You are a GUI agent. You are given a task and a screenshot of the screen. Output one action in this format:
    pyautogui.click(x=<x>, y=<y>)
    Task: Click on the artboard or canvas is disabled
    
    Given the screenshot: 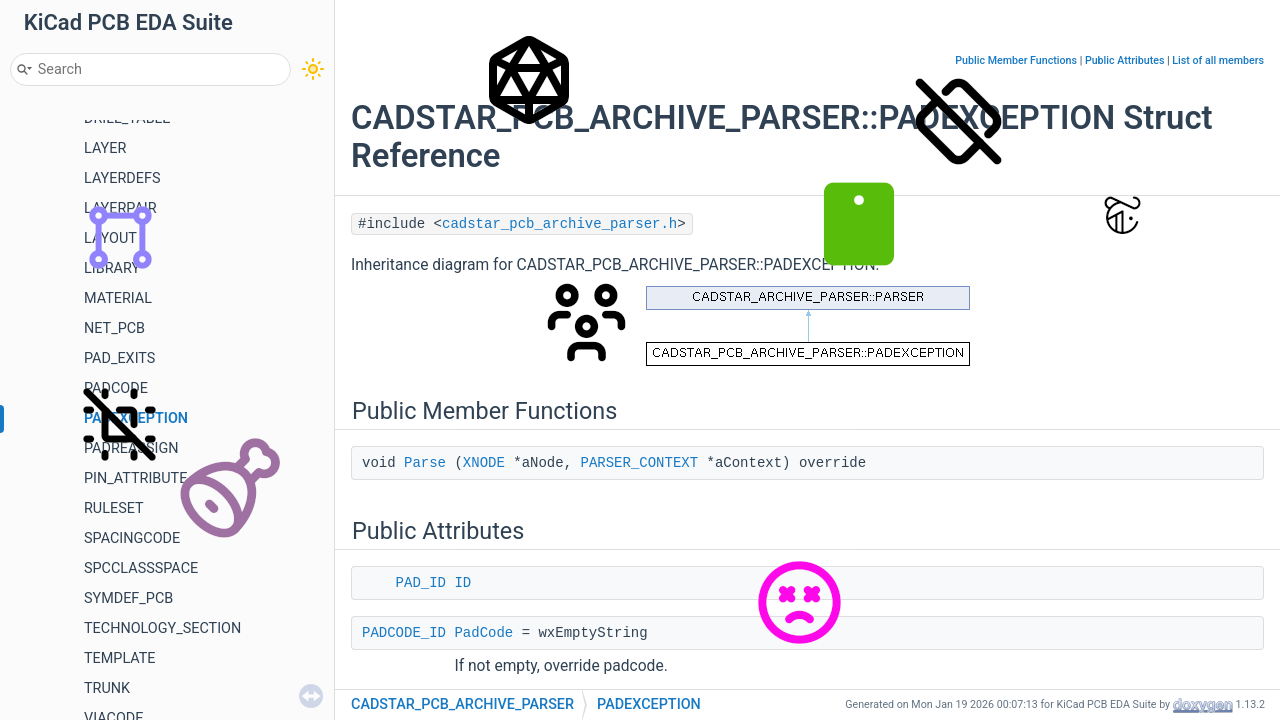 What is the action you would take?
    pyautogui.click(x=119, y=424)
    